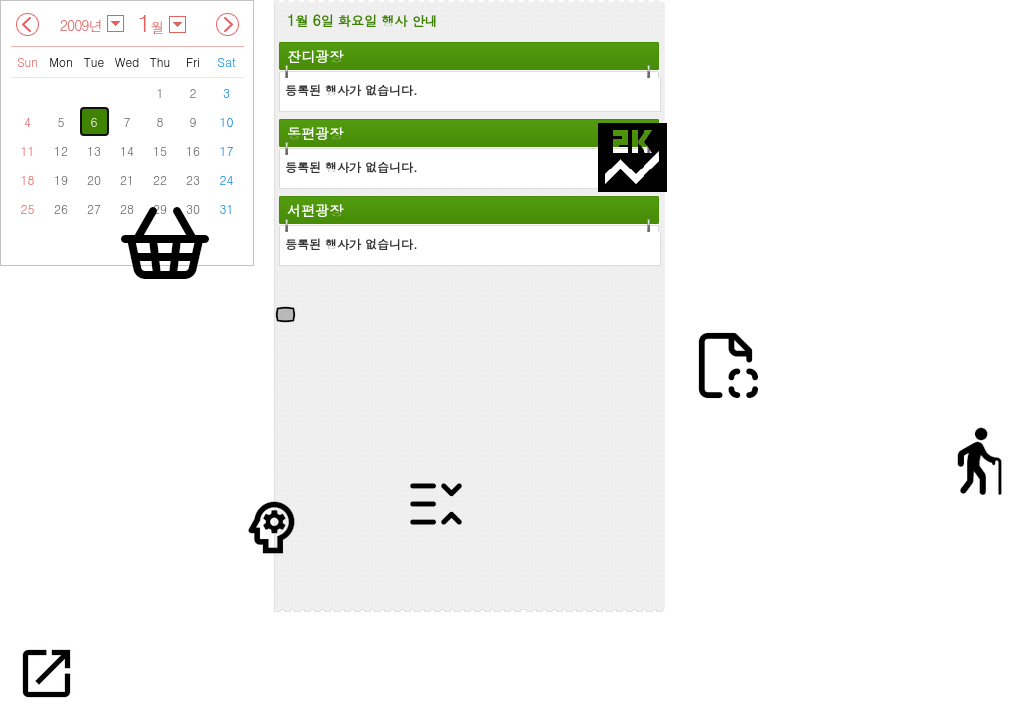 The image size is (1024, 720). What do you see at coordinates (46, 673) in the screenshot?
I see `open link in a new tab or window` at bounding box center [46, 673].